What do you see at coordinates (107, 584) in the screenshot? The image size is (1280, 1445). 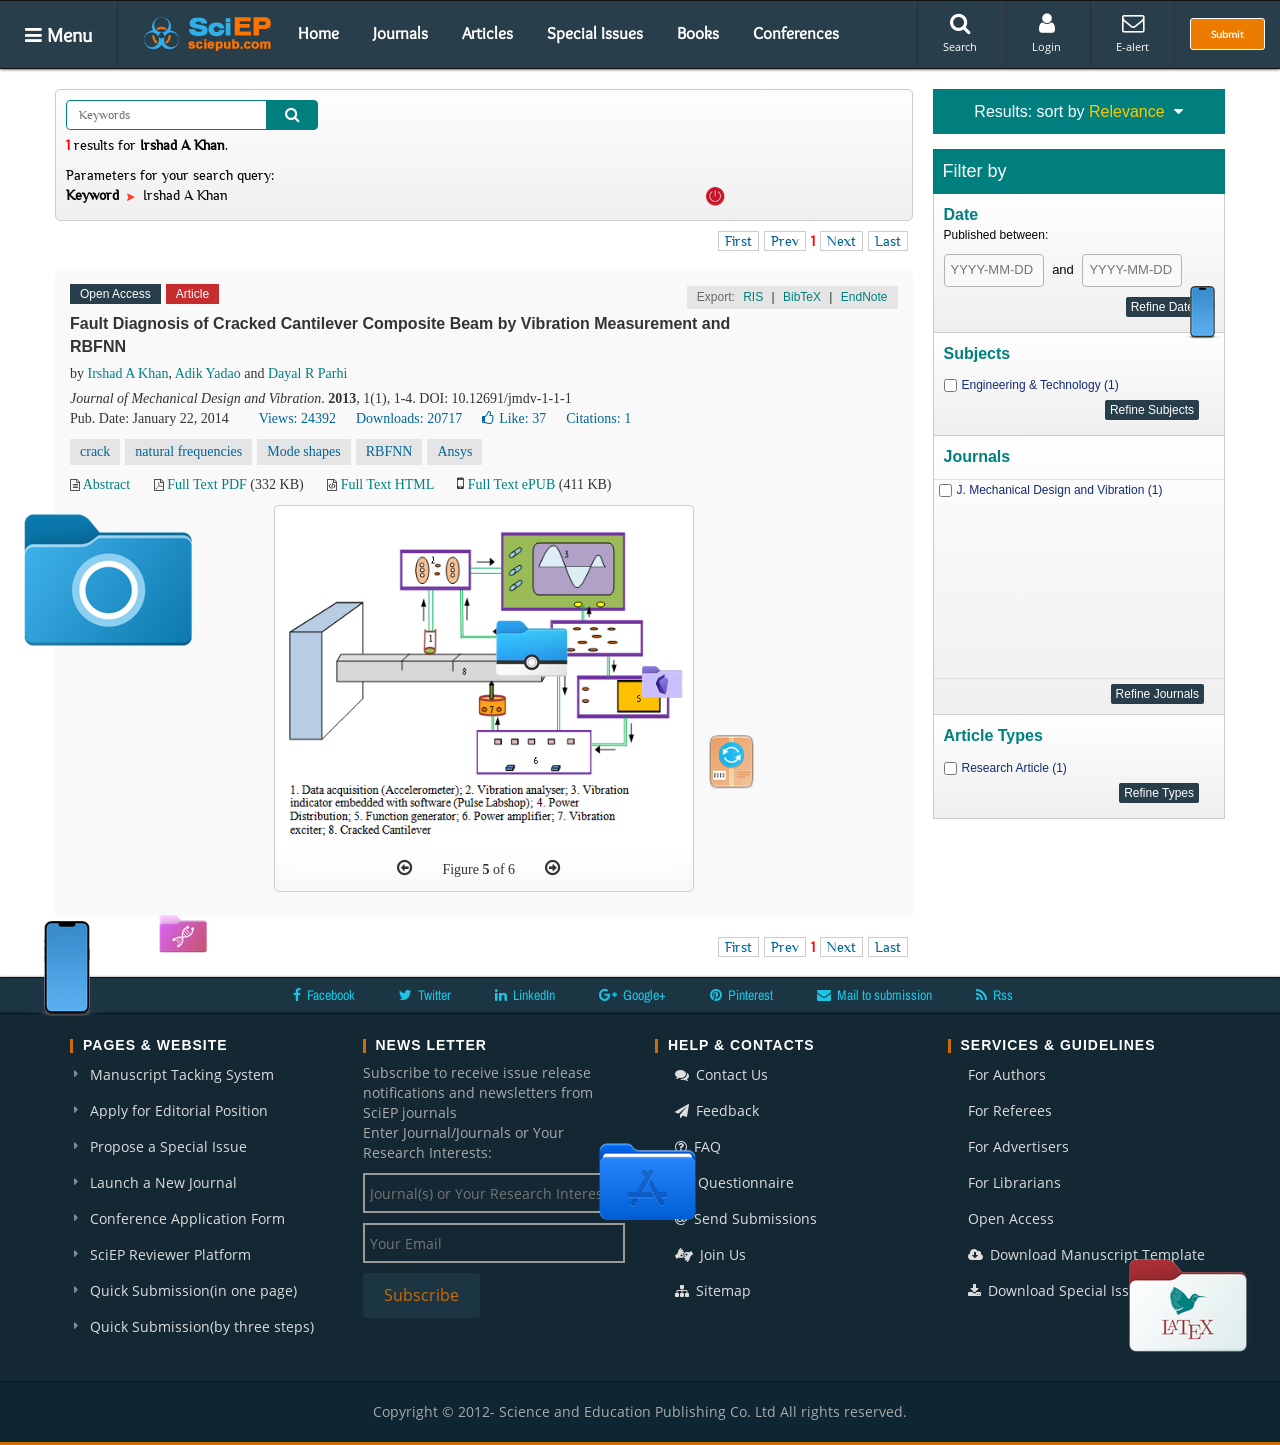 I see `open cortana-related files folder` at bounding box center [107, 584].